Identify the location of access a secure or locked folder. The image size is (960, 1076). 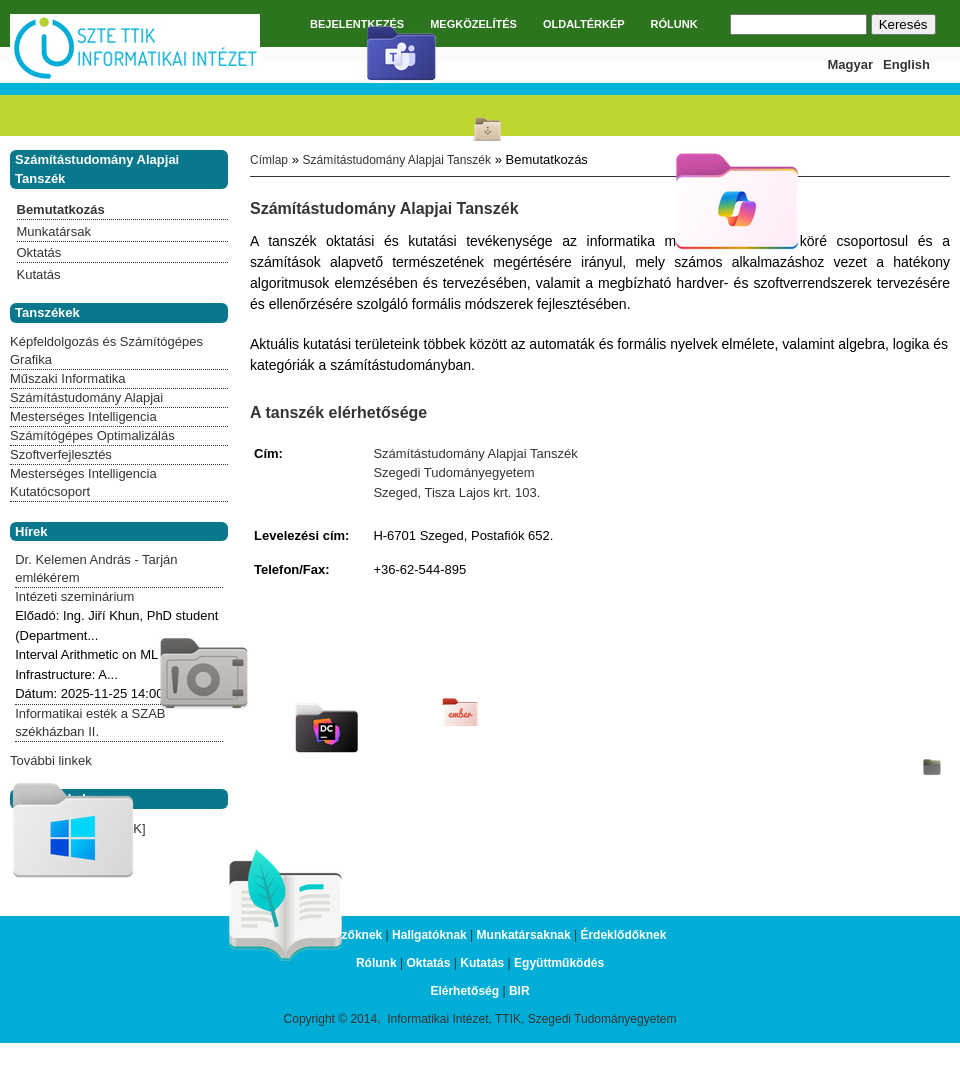
(203, 674).